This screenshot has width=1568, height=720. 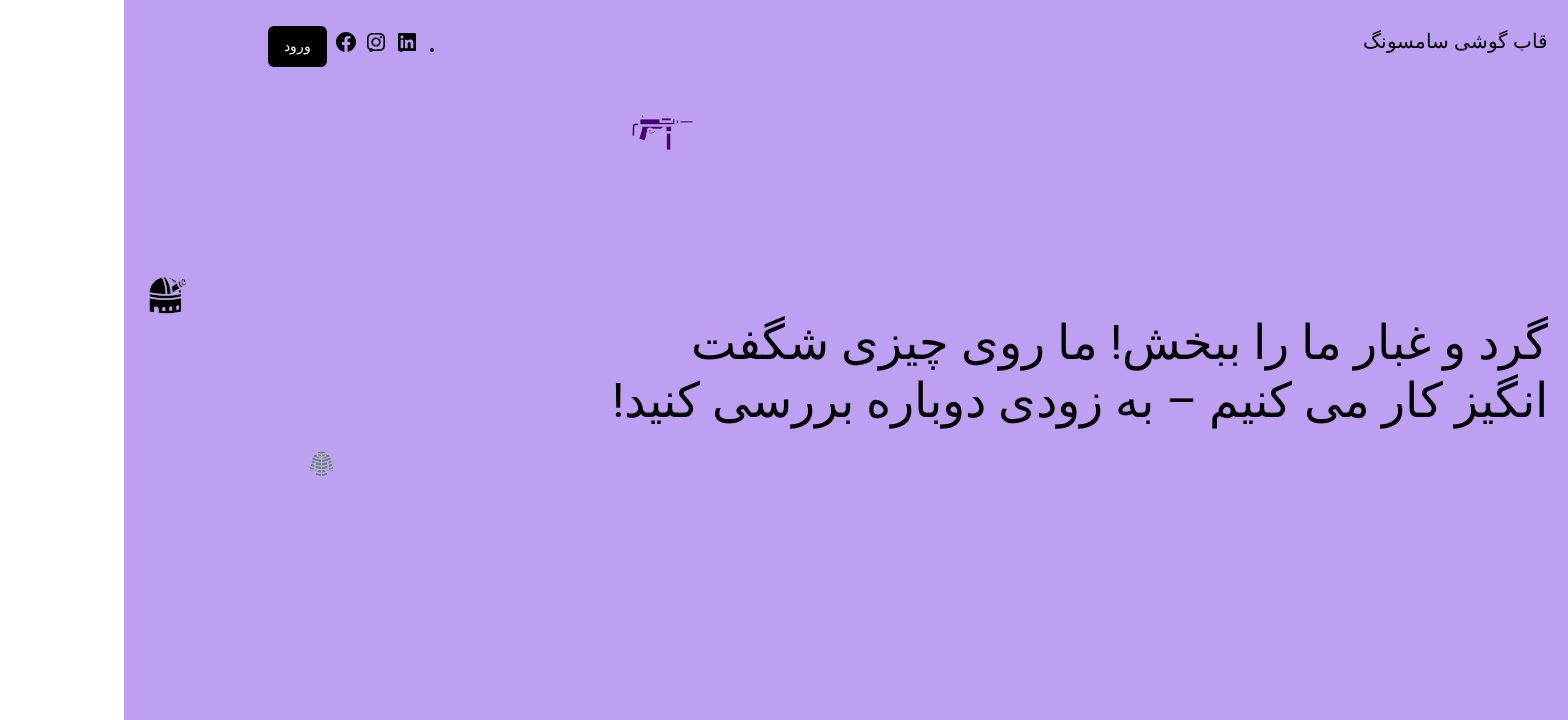 What do you see at coordinates (321, 463) in the screenshot?
I see `select winter jacket or outerwear item` at bounding box center [321, 463].